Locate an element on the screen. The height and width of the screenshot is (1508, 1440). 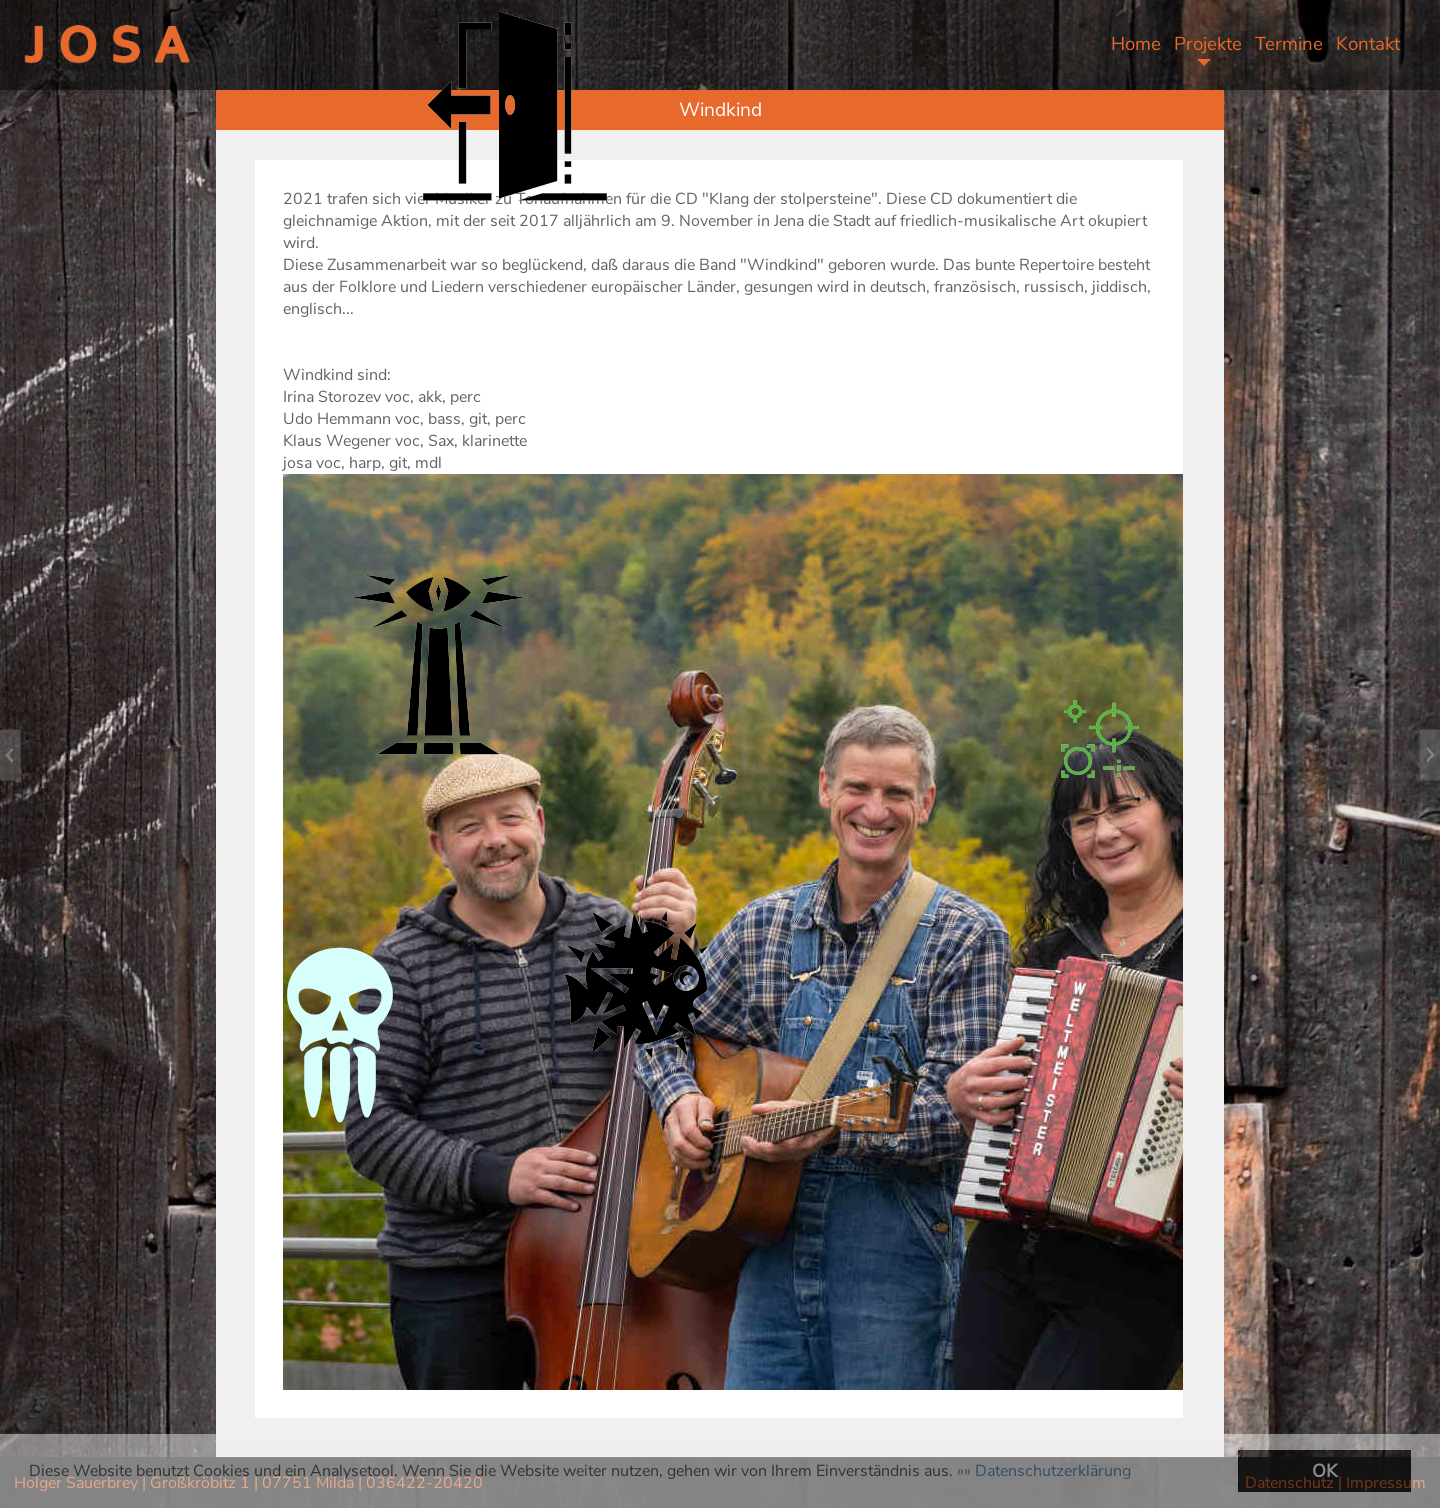
select porcupinefish or blowfish character is located at coordinates (636, 984).